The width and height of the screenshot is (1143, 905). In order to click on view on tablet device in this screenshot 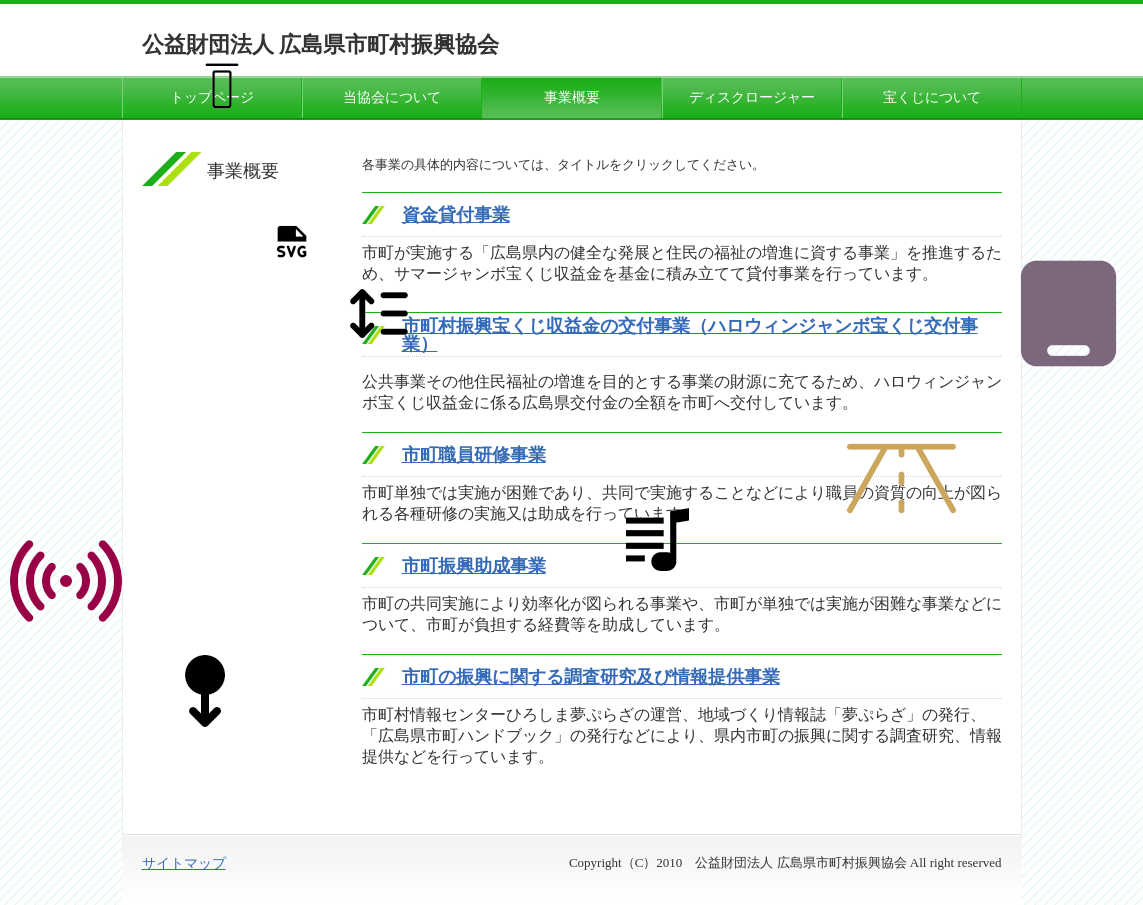, I will do `click(1068, 313)`.